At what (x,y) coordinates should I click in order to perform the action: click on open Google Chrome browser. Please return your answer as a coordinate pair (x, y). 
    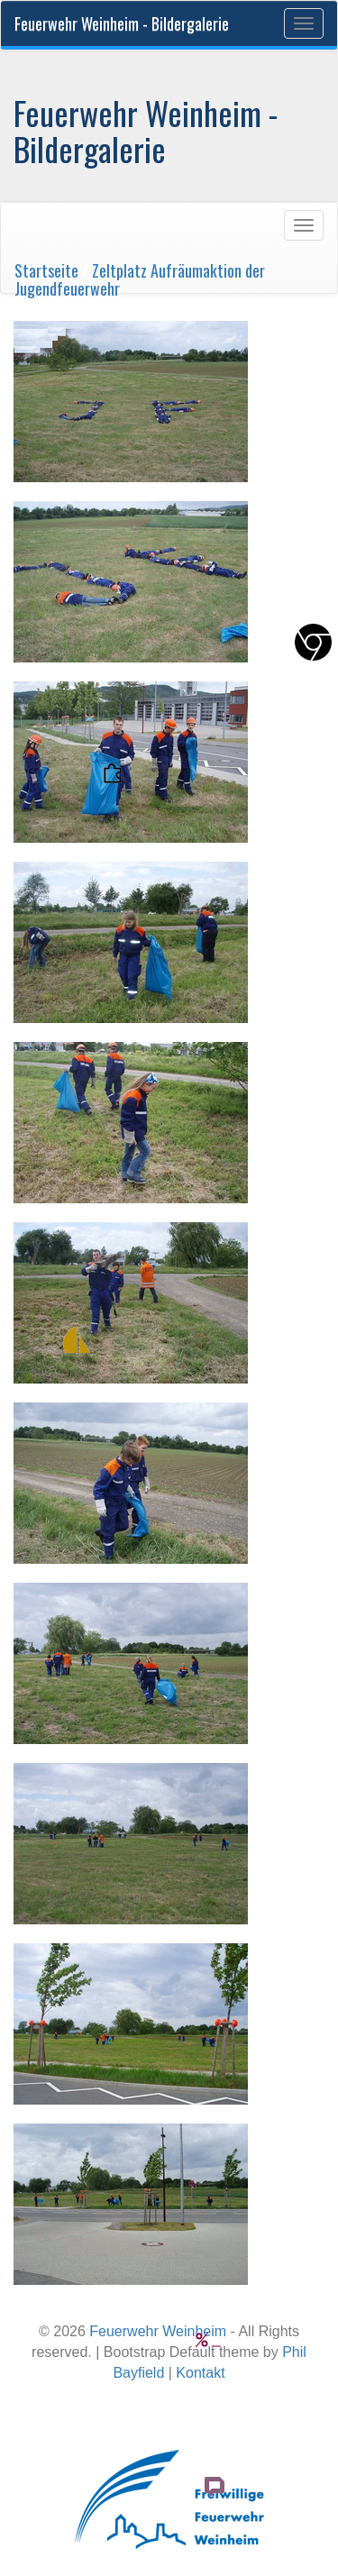
    Looking at the image, I should click on (313, 642).